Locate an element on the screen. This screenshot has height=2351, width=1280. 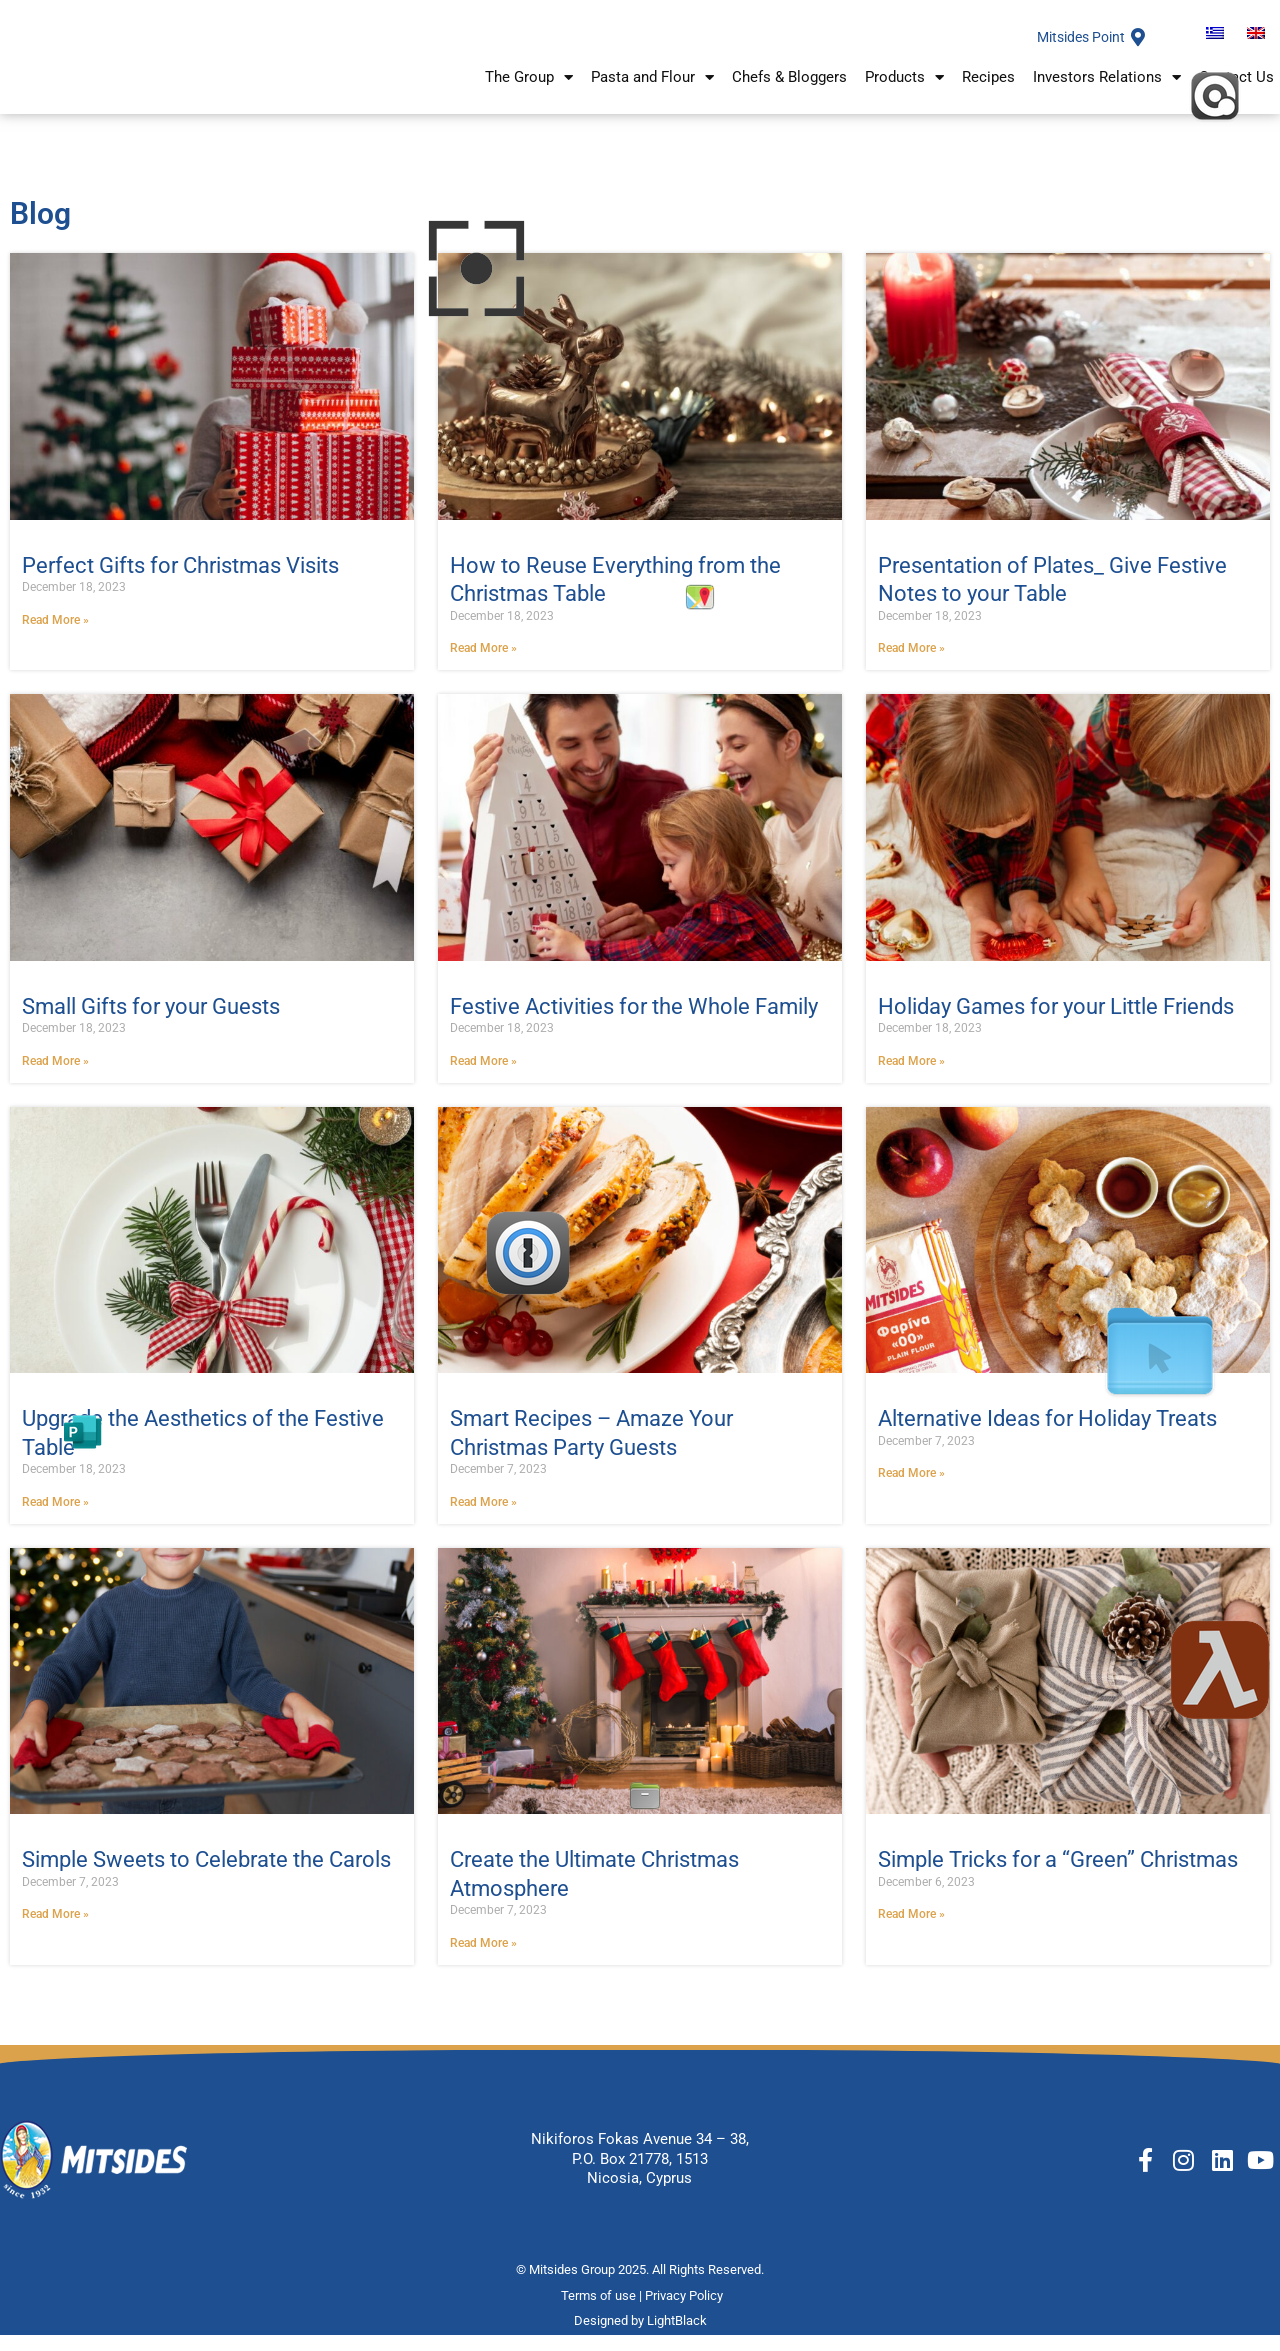
launch half-life: alyx game is located at coordinates (1220, 1670).